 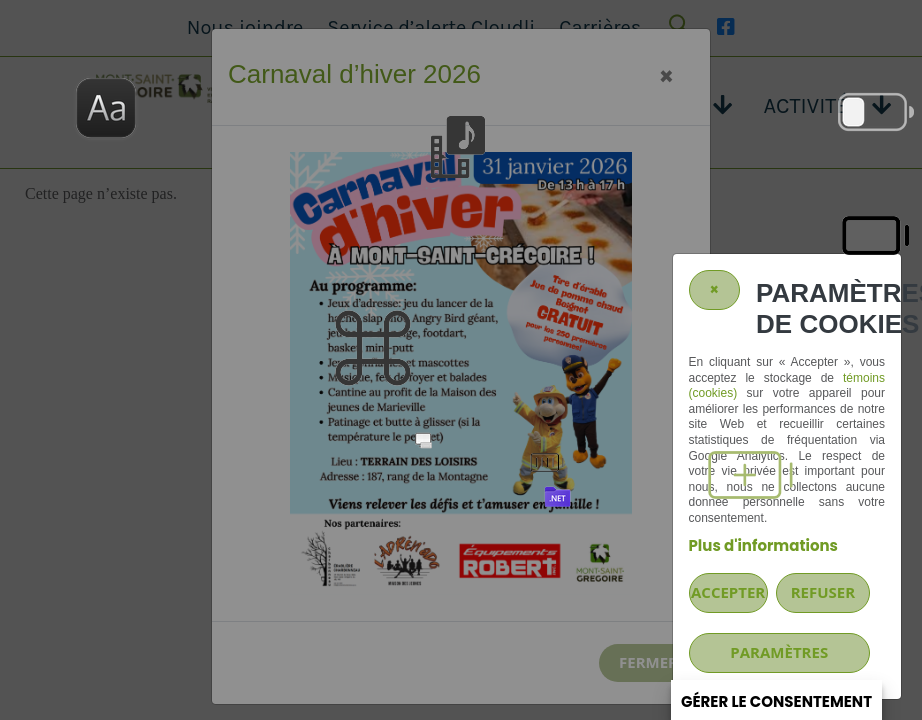 What do you see at coordinates (546, 462) in the screenshot?
I see `indicates battery is fully charged` at bounding box center [546, 462].